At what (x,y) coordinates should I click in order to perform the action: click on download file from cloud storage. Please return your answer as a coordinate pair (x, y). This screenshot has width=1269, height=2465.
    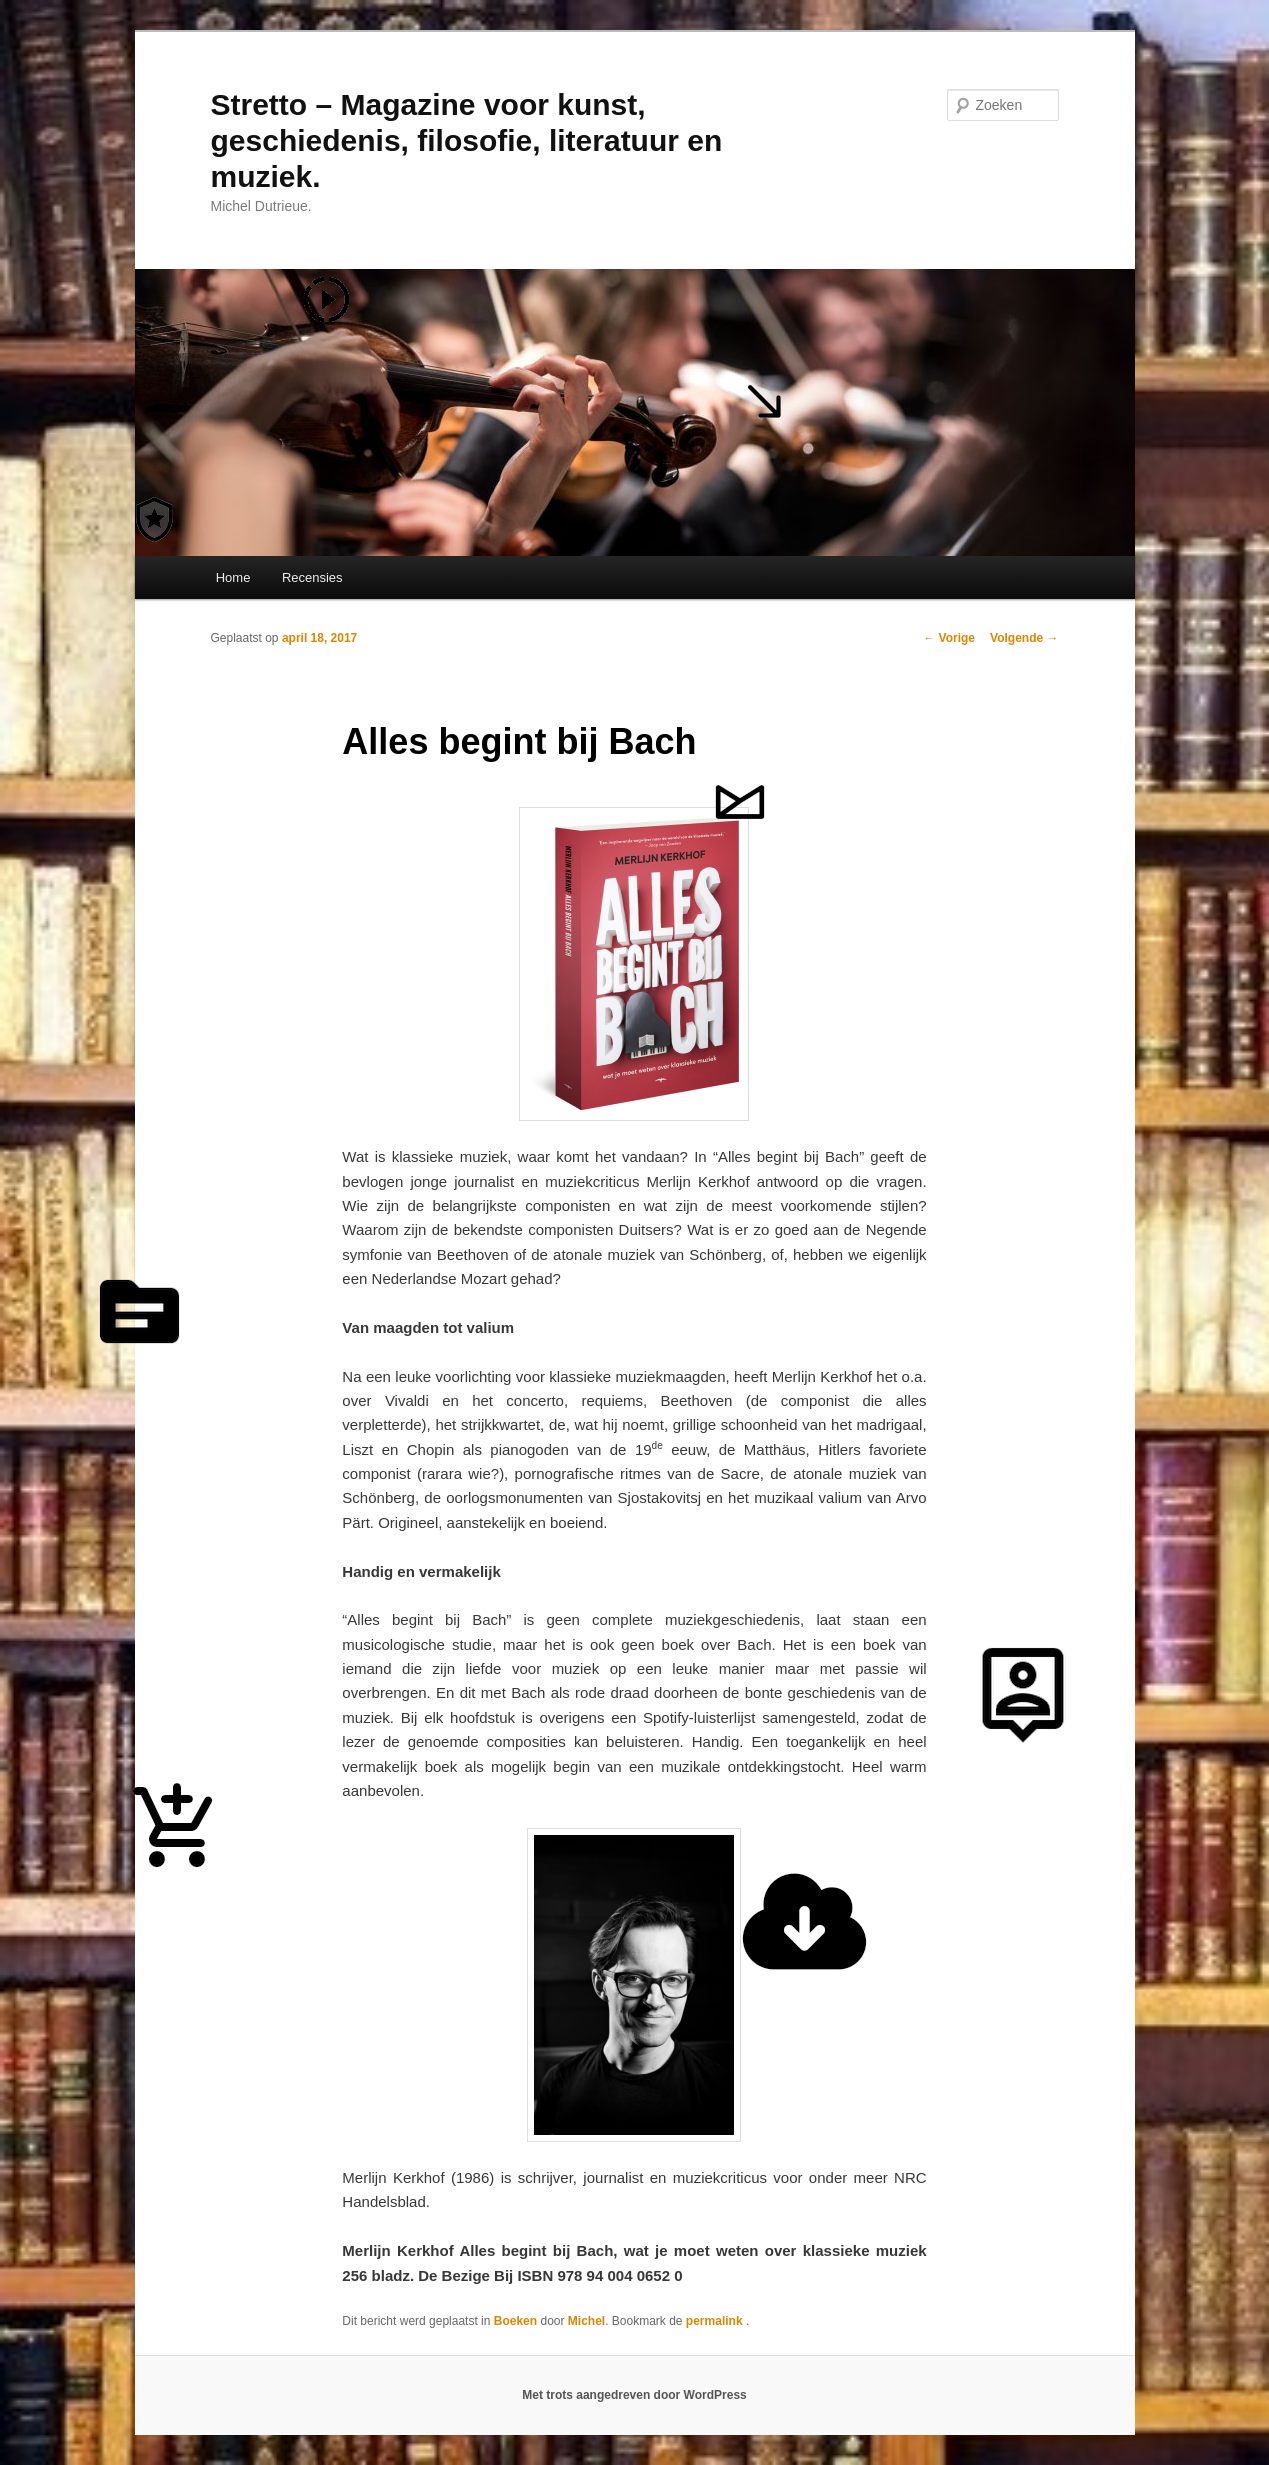
    Looking at the image, I should click on (804, 1921).